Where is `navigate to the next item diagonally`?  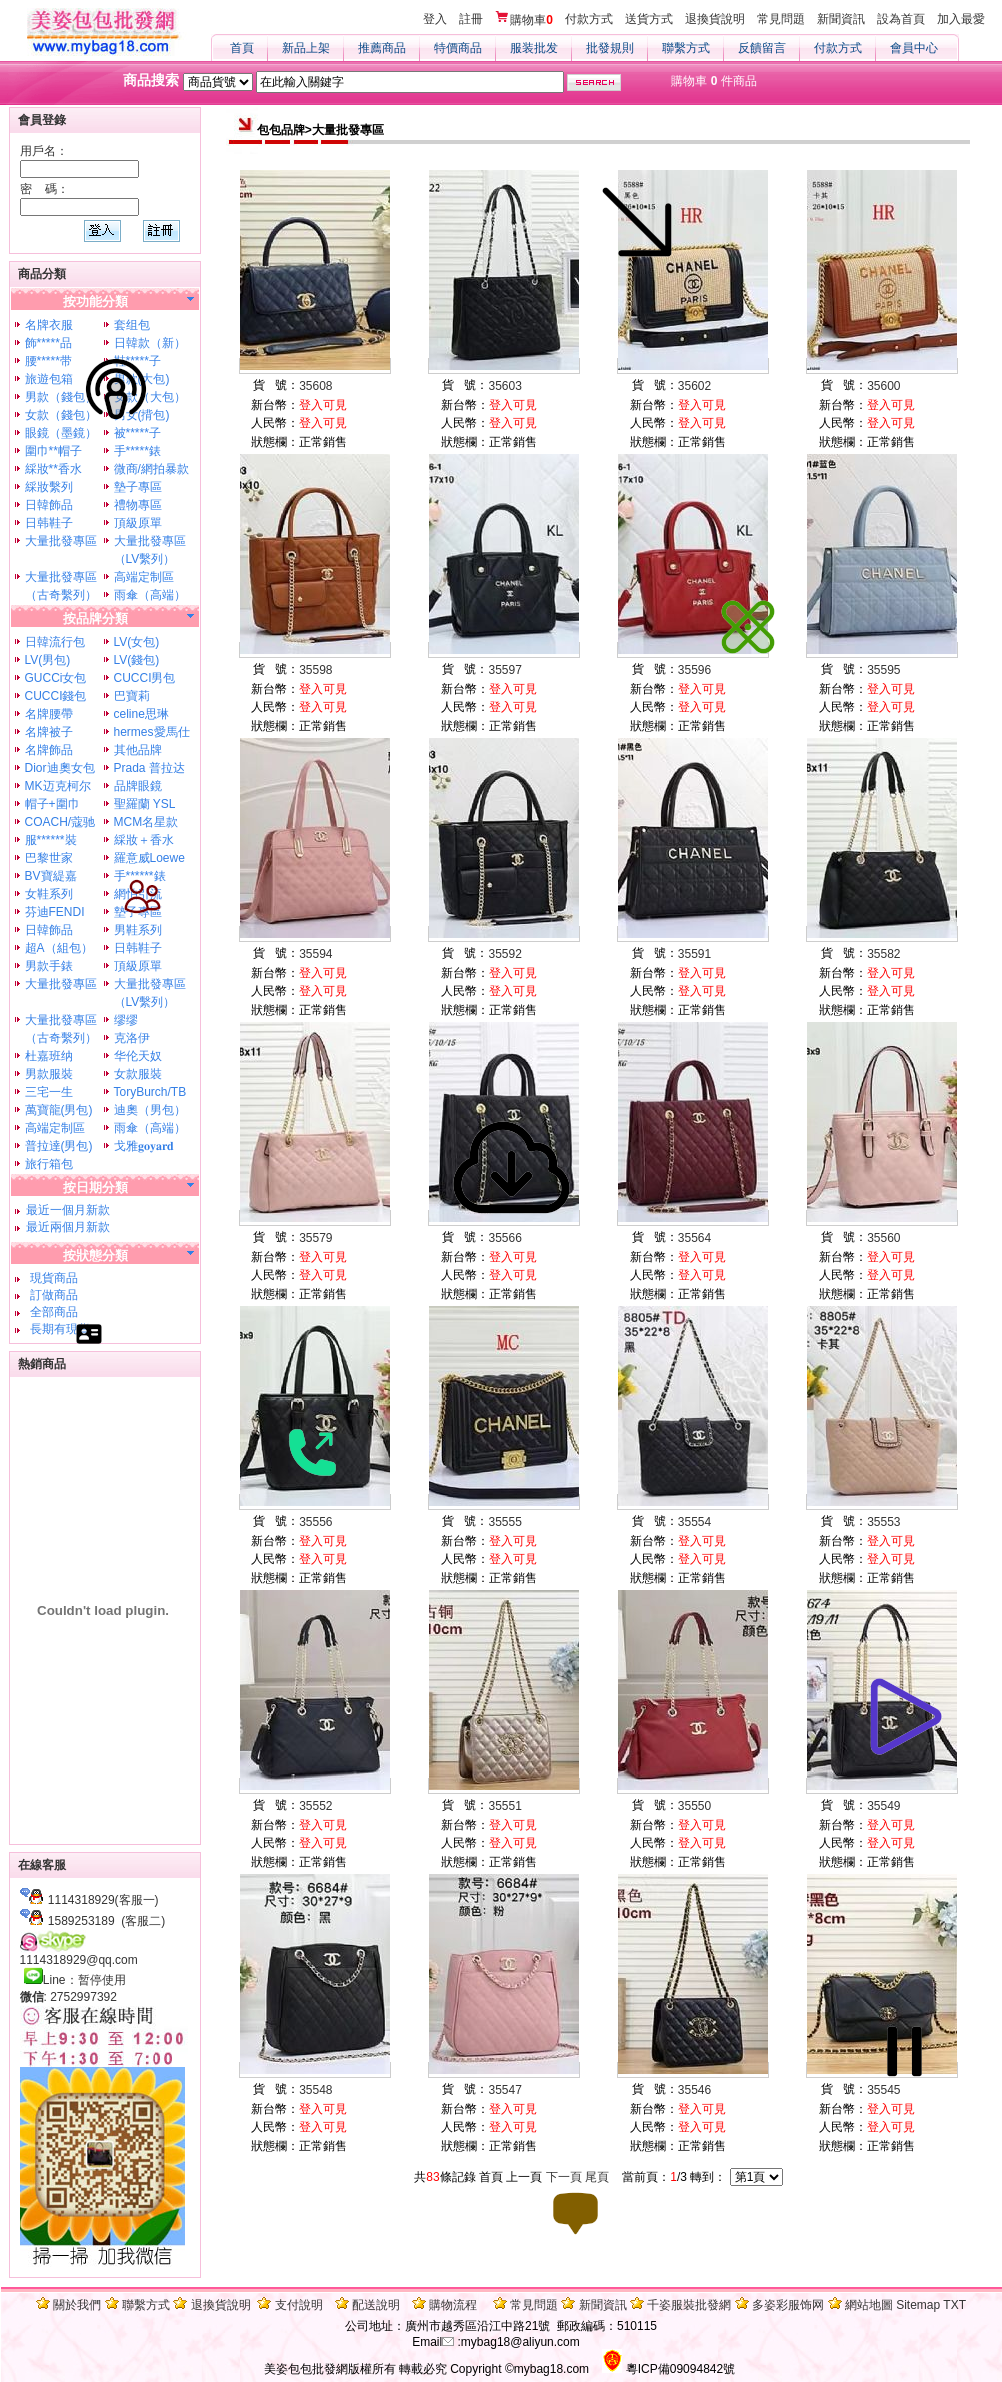
navigate to the next item diagonally is located at coordinates (637, 222).